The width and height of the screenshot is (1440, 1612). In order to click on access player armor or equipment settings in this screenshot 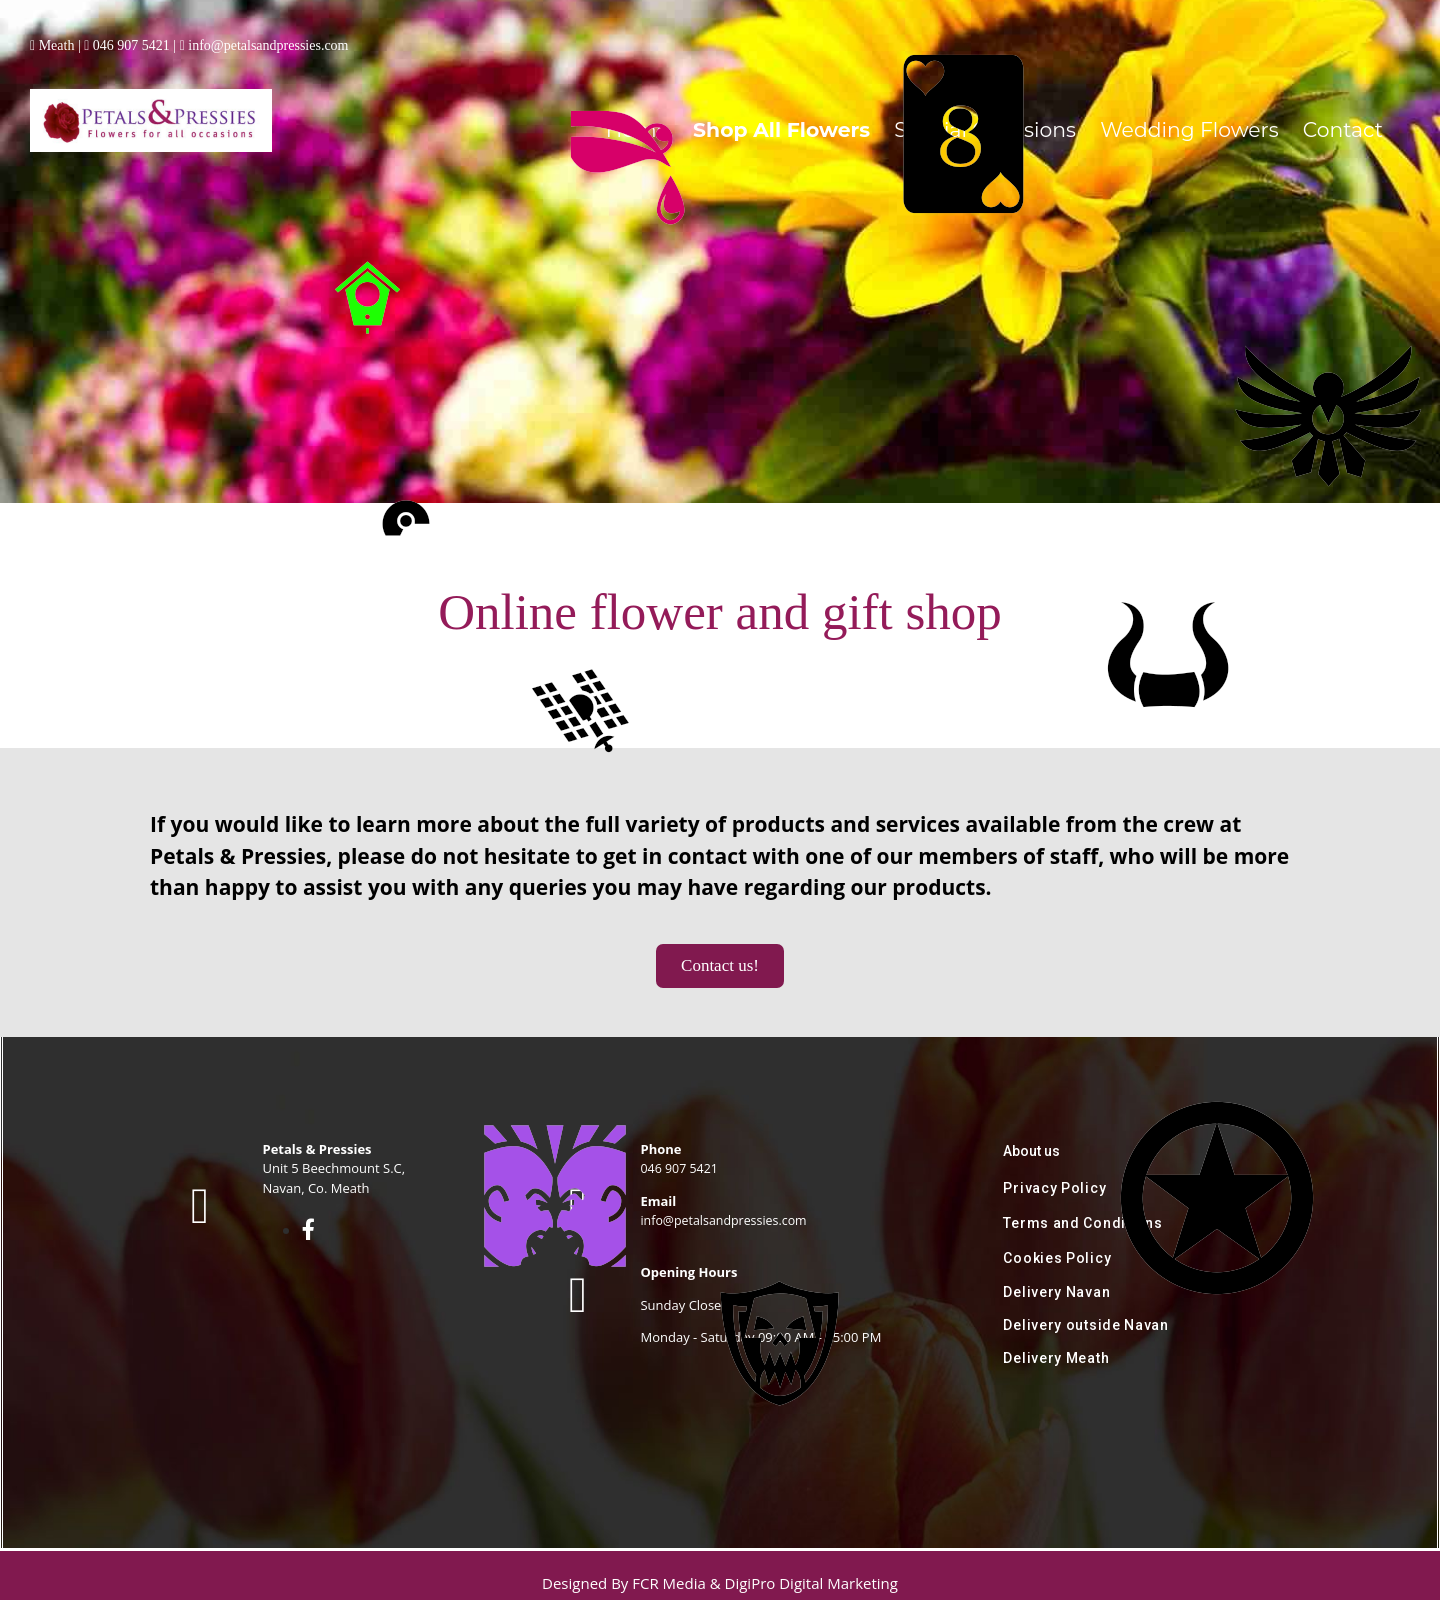, I will do `click(406, 518)`.